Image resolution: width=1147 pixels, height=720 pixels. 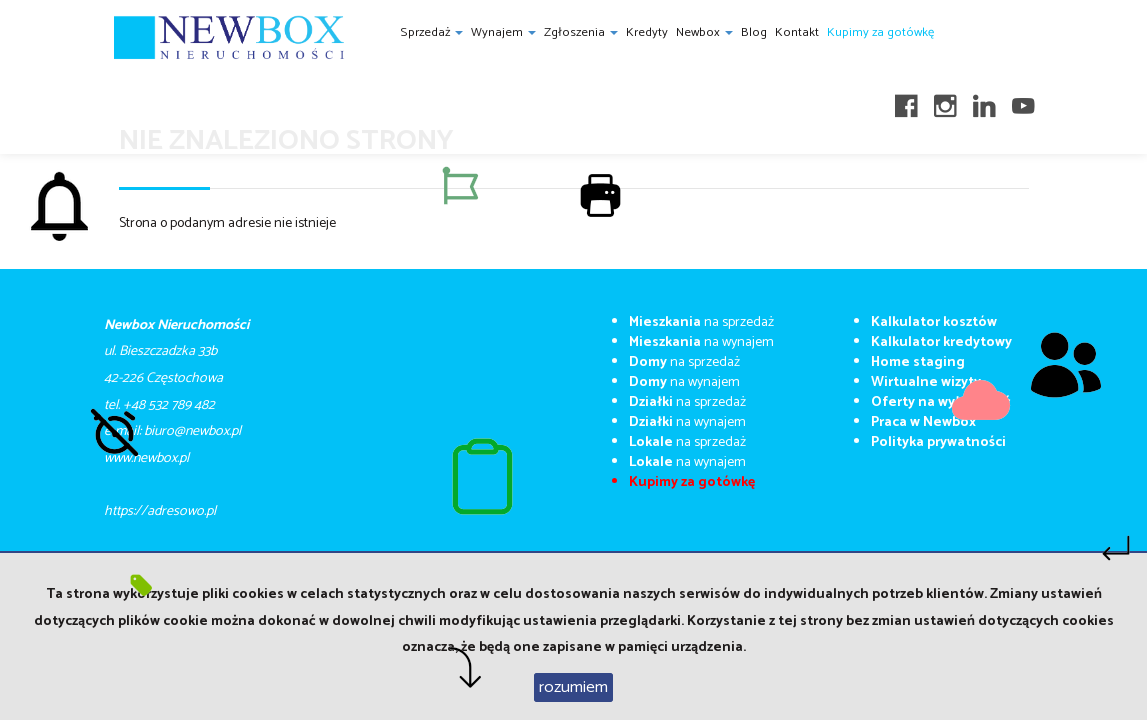 What do you see at coordinates (981, 400) in the screenshot?
I see `indicates cloudy weather conditions` at bounding box center [981, 400].